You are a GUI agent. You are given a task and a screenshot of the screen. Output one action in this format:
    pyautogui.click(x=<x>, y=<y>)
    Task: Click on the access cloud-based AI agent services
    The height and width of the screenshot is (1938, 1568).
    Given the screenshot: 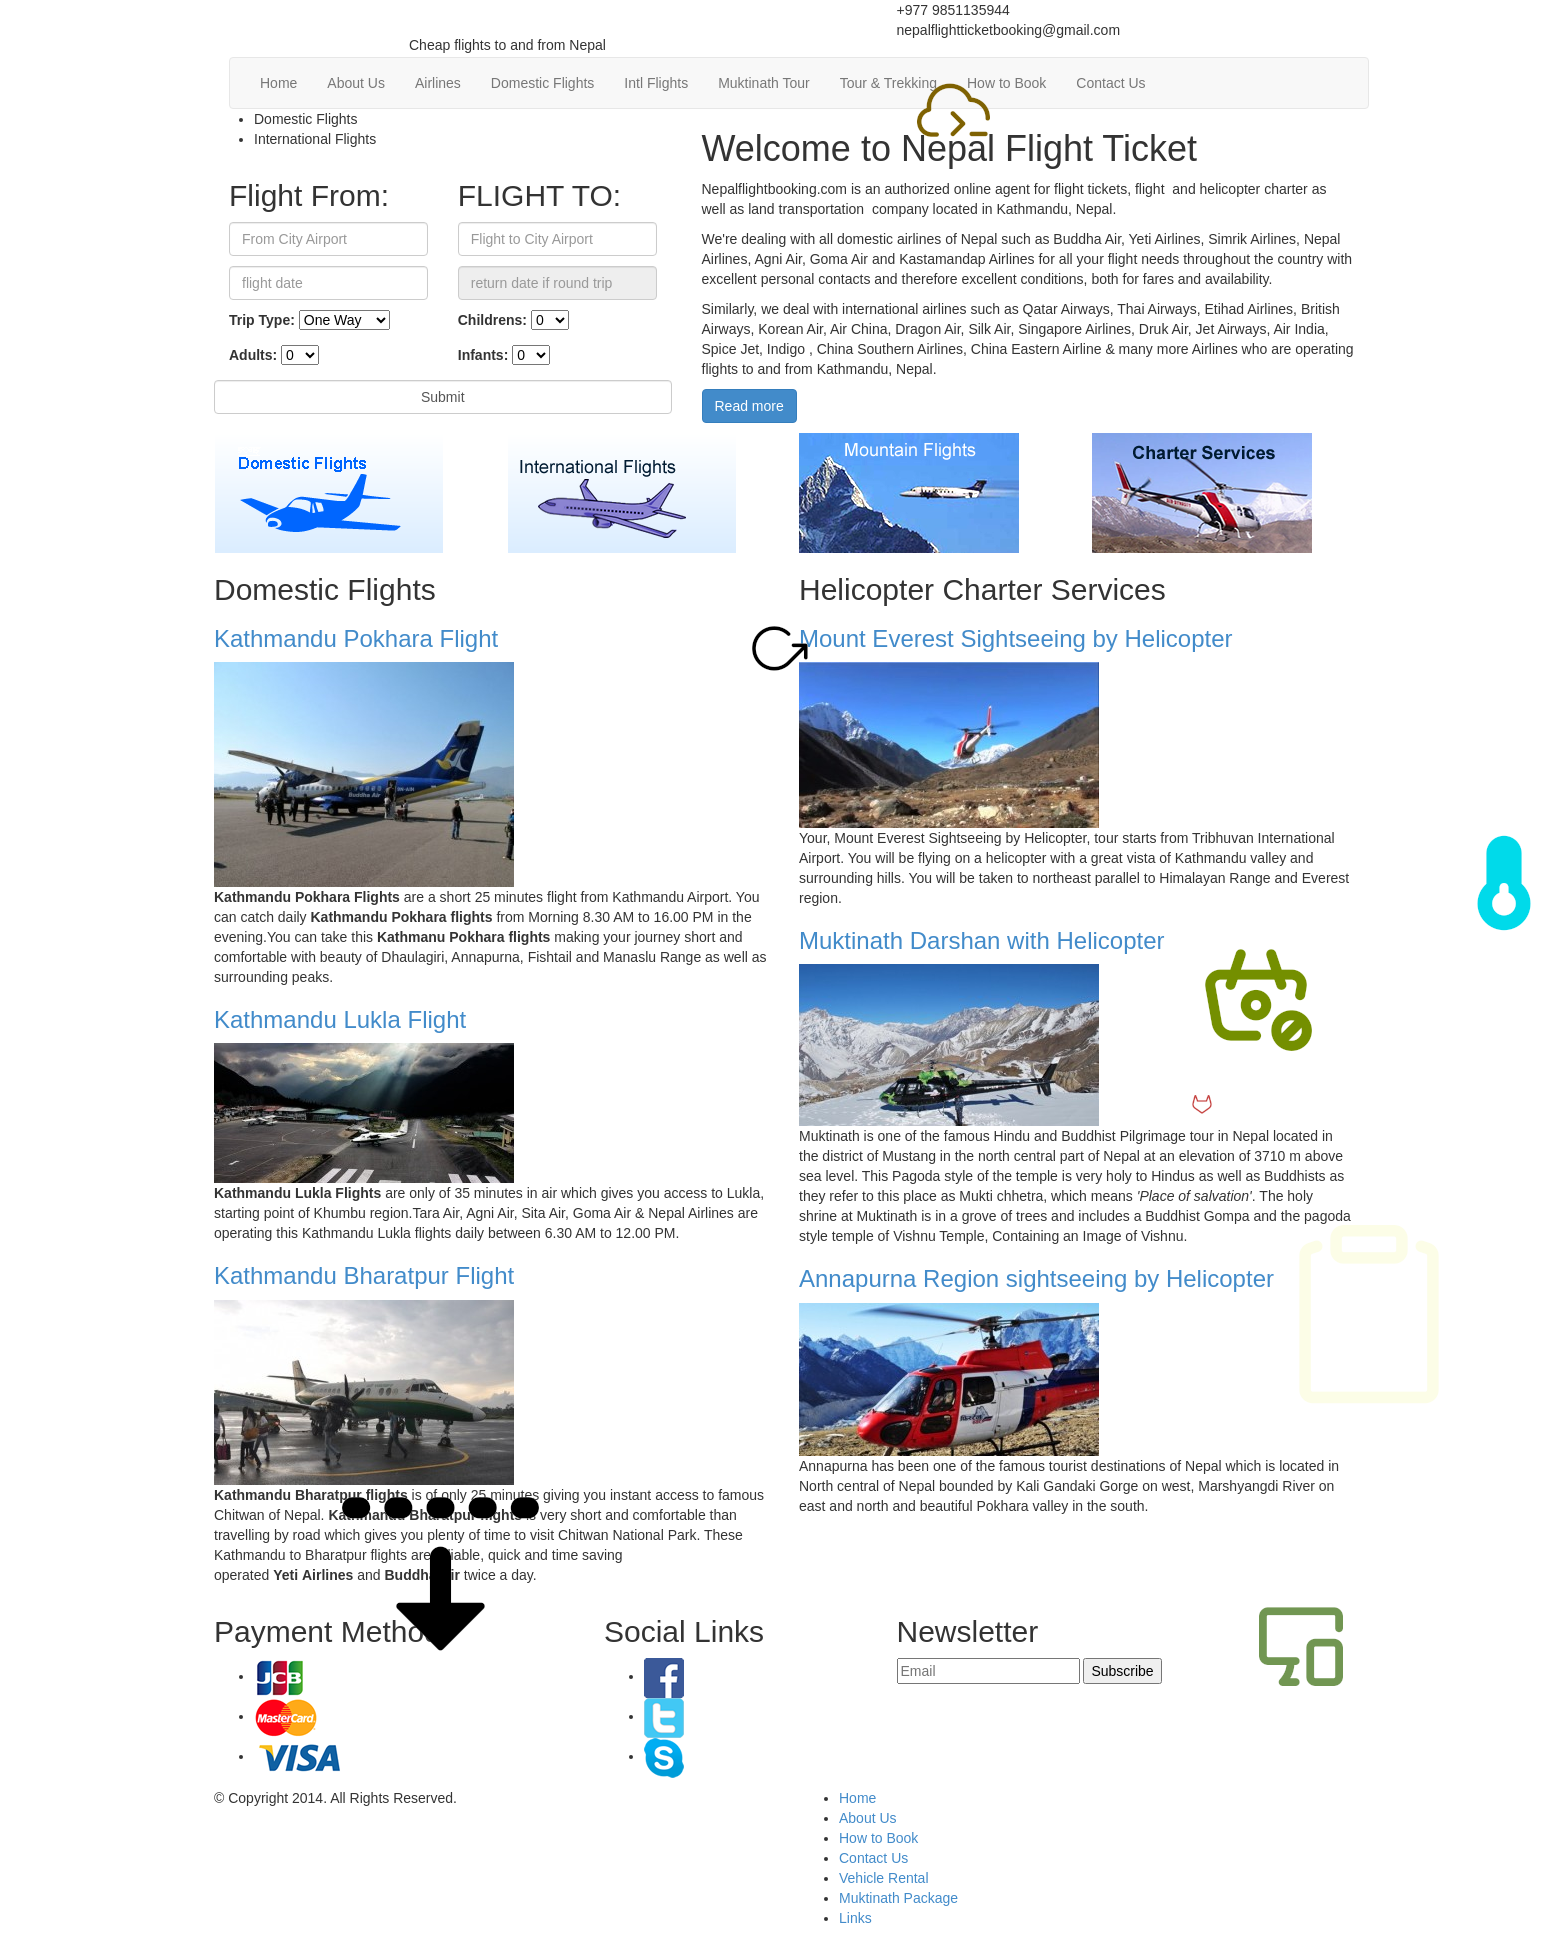 What is the action you would take?
    pyautogui.click(x=953, y=112)
    